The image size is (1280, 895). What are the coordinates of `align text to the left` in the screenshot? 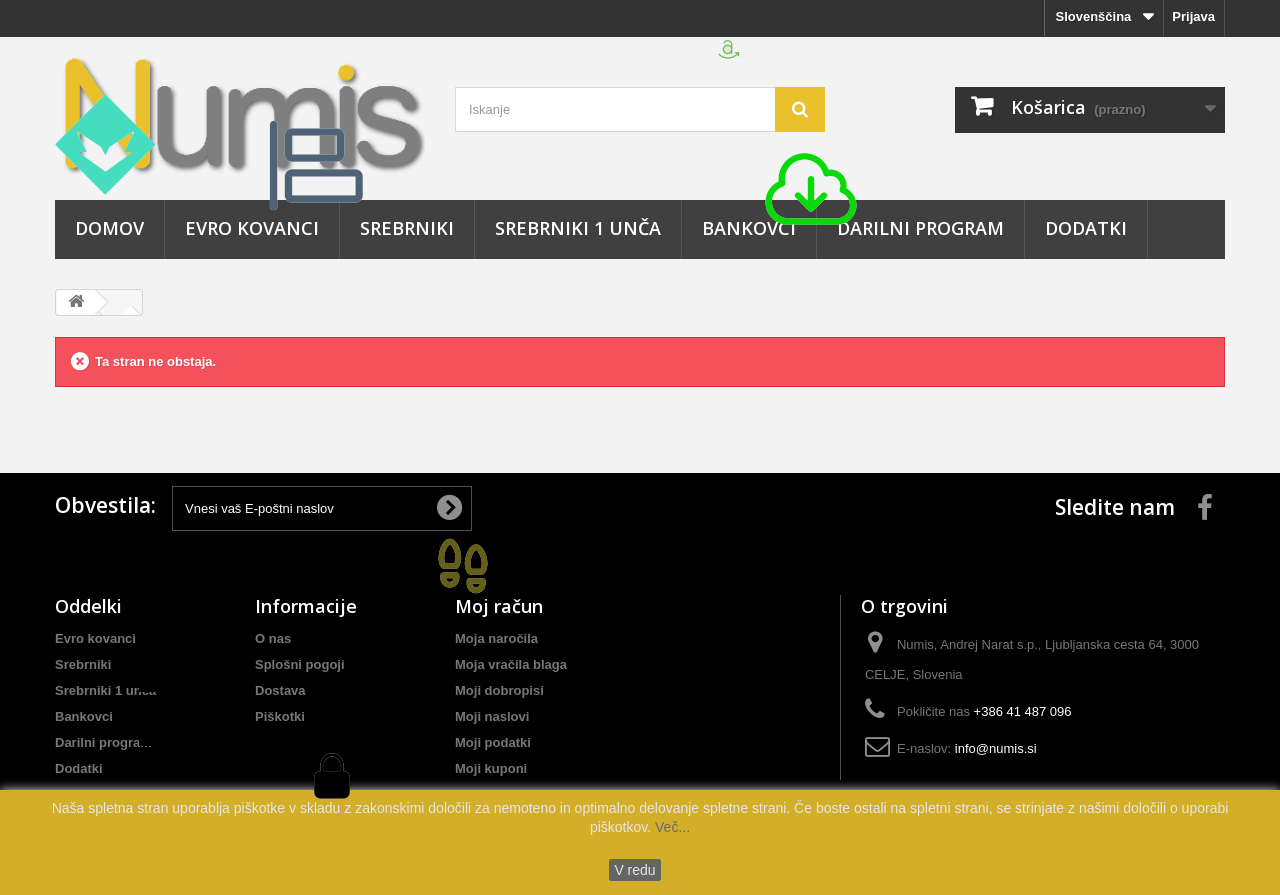 It's located at (314, 165).